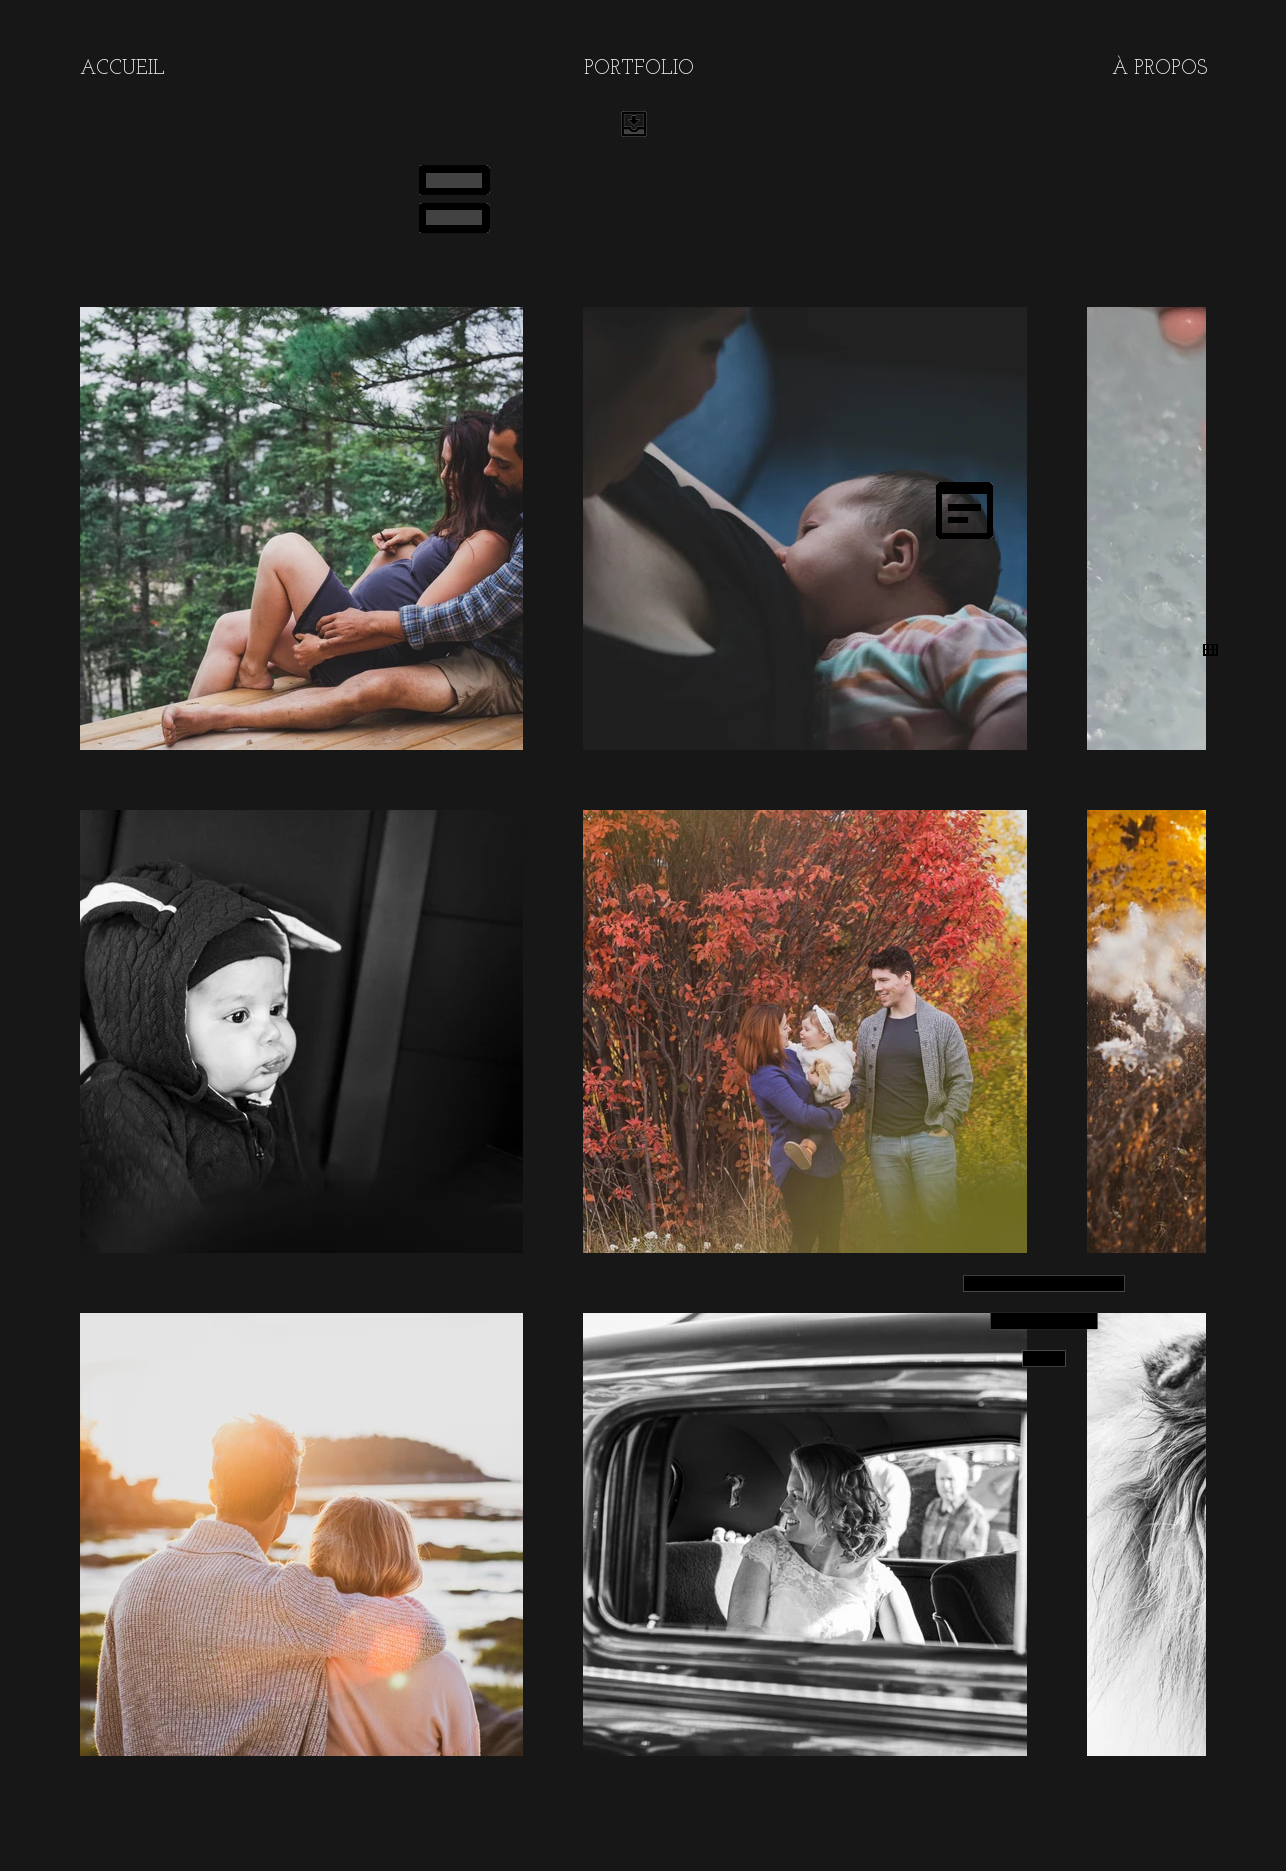  Describe the element at coordinates (1210, 650) in the screenshot. I see `switch to grid view` at that location.